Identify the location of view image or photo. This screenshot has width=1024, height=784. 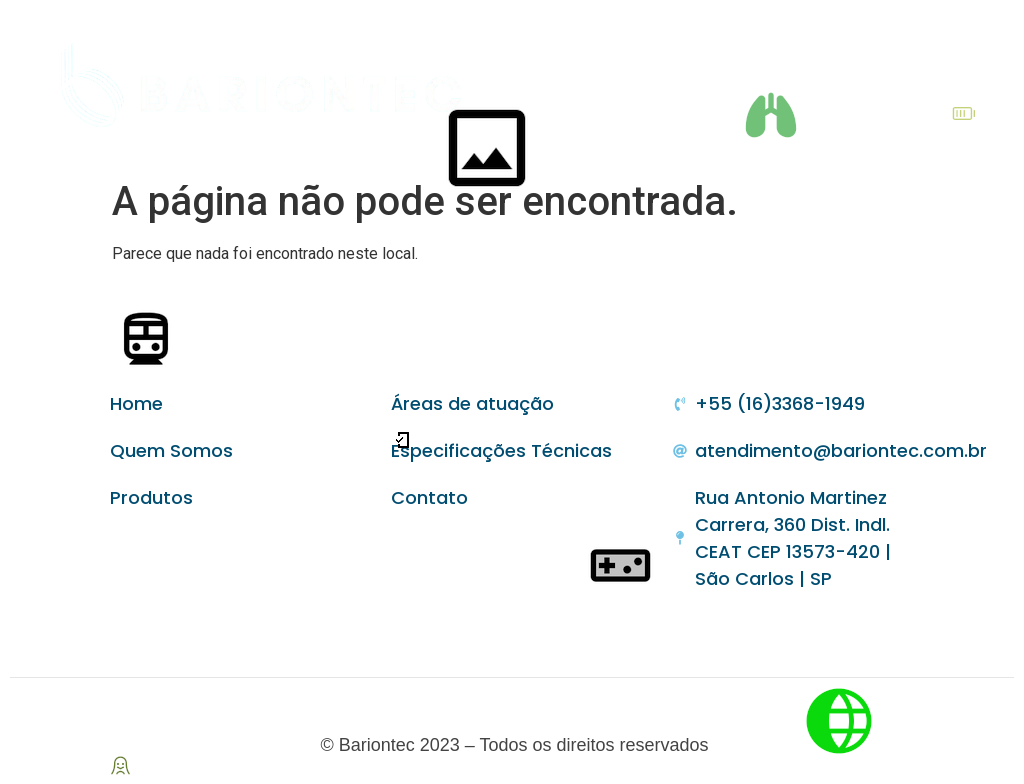
(487, 148).